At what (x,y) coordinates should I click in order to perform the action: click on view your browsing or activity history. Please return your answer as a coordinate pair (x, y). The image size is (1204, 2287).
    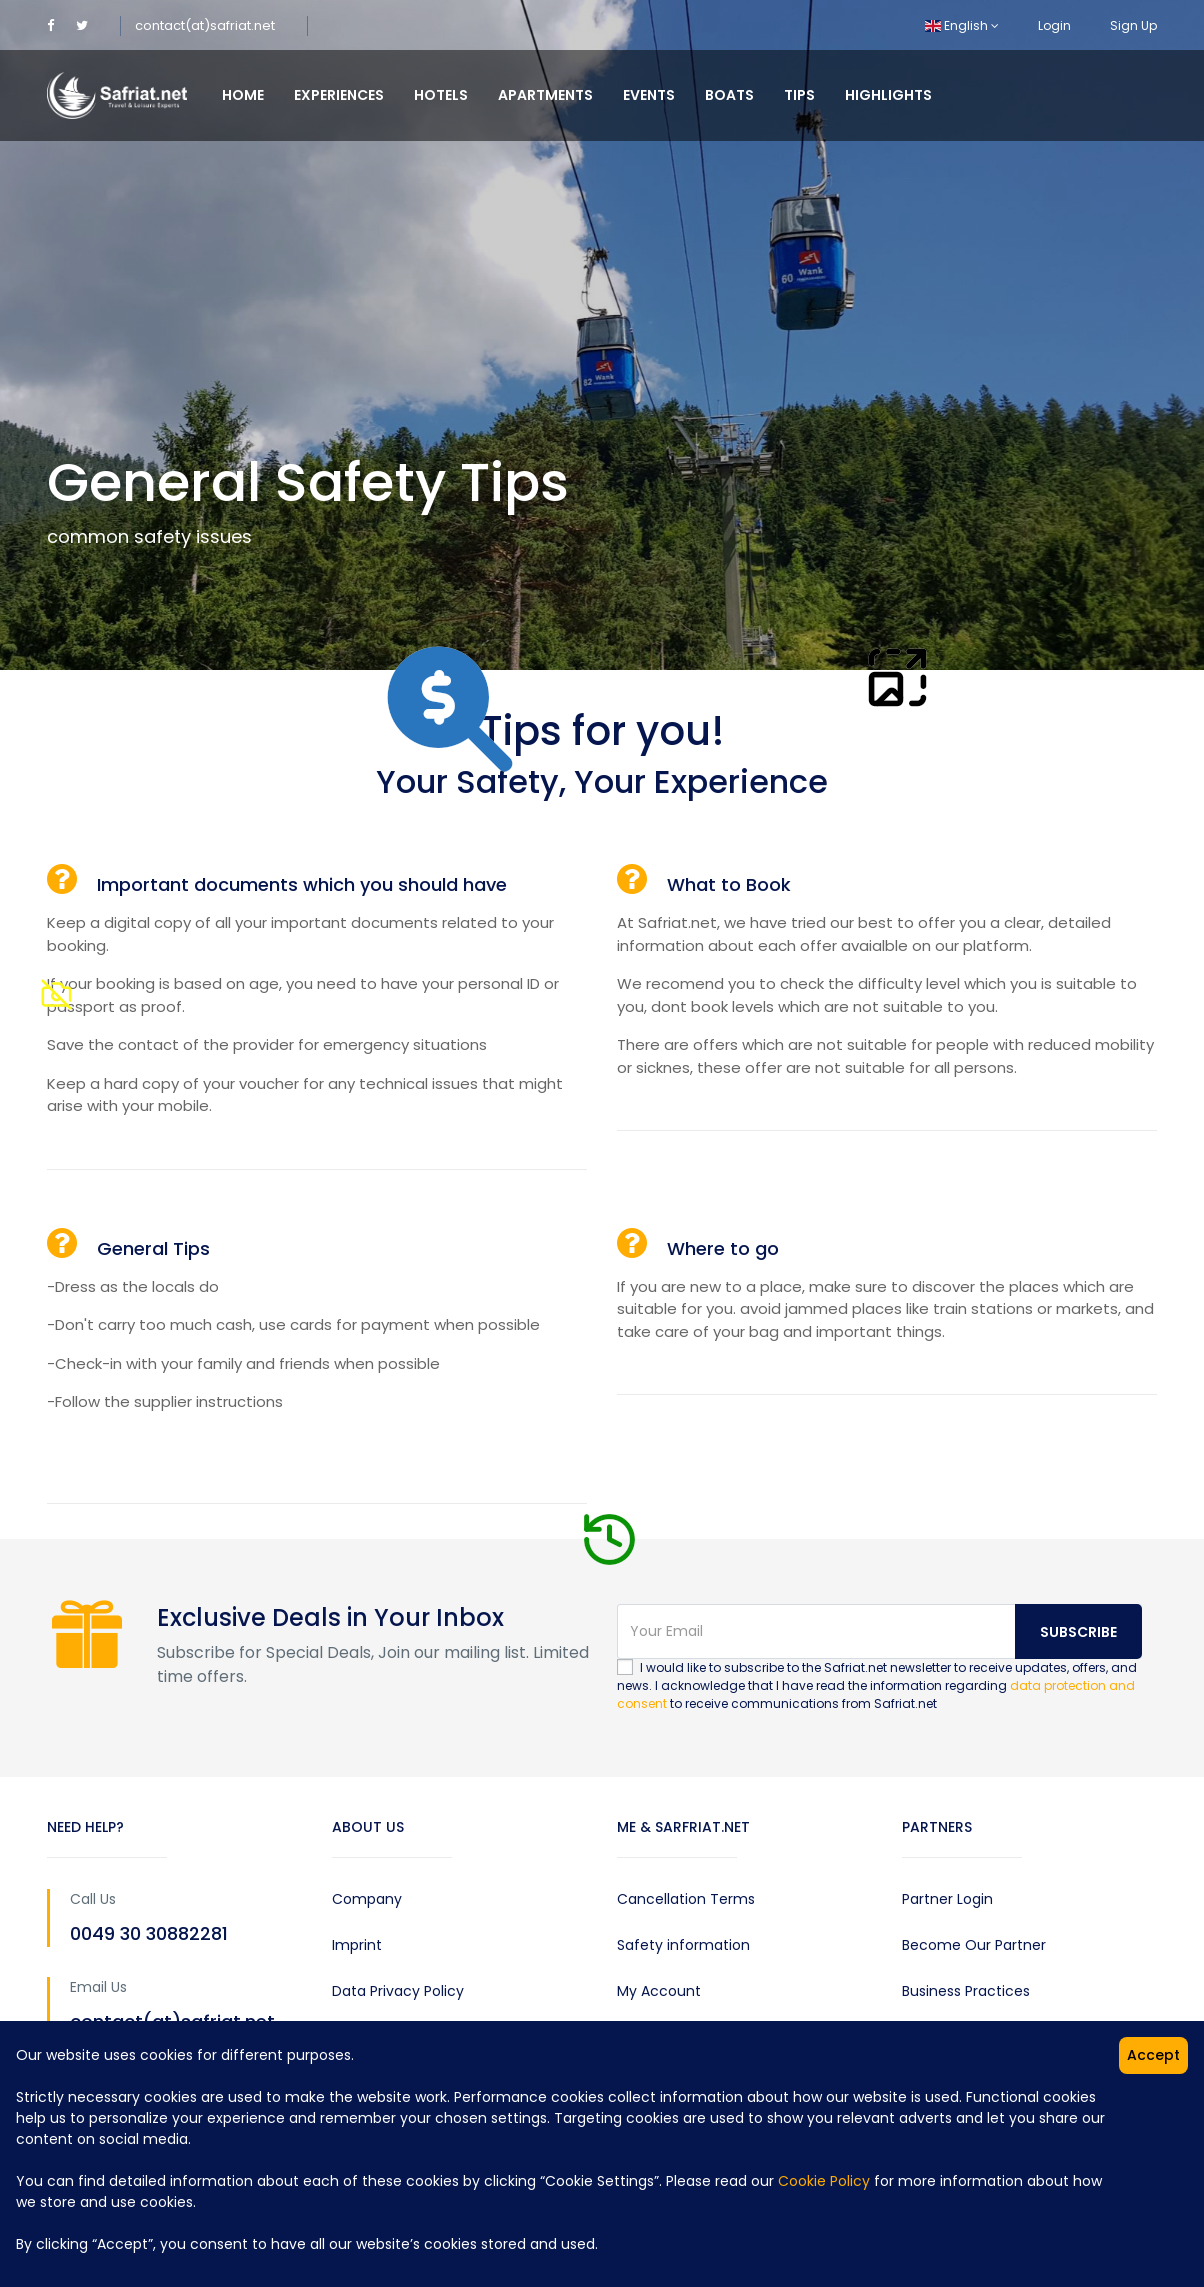
    Looking at the image, I should click on (609, 1539).